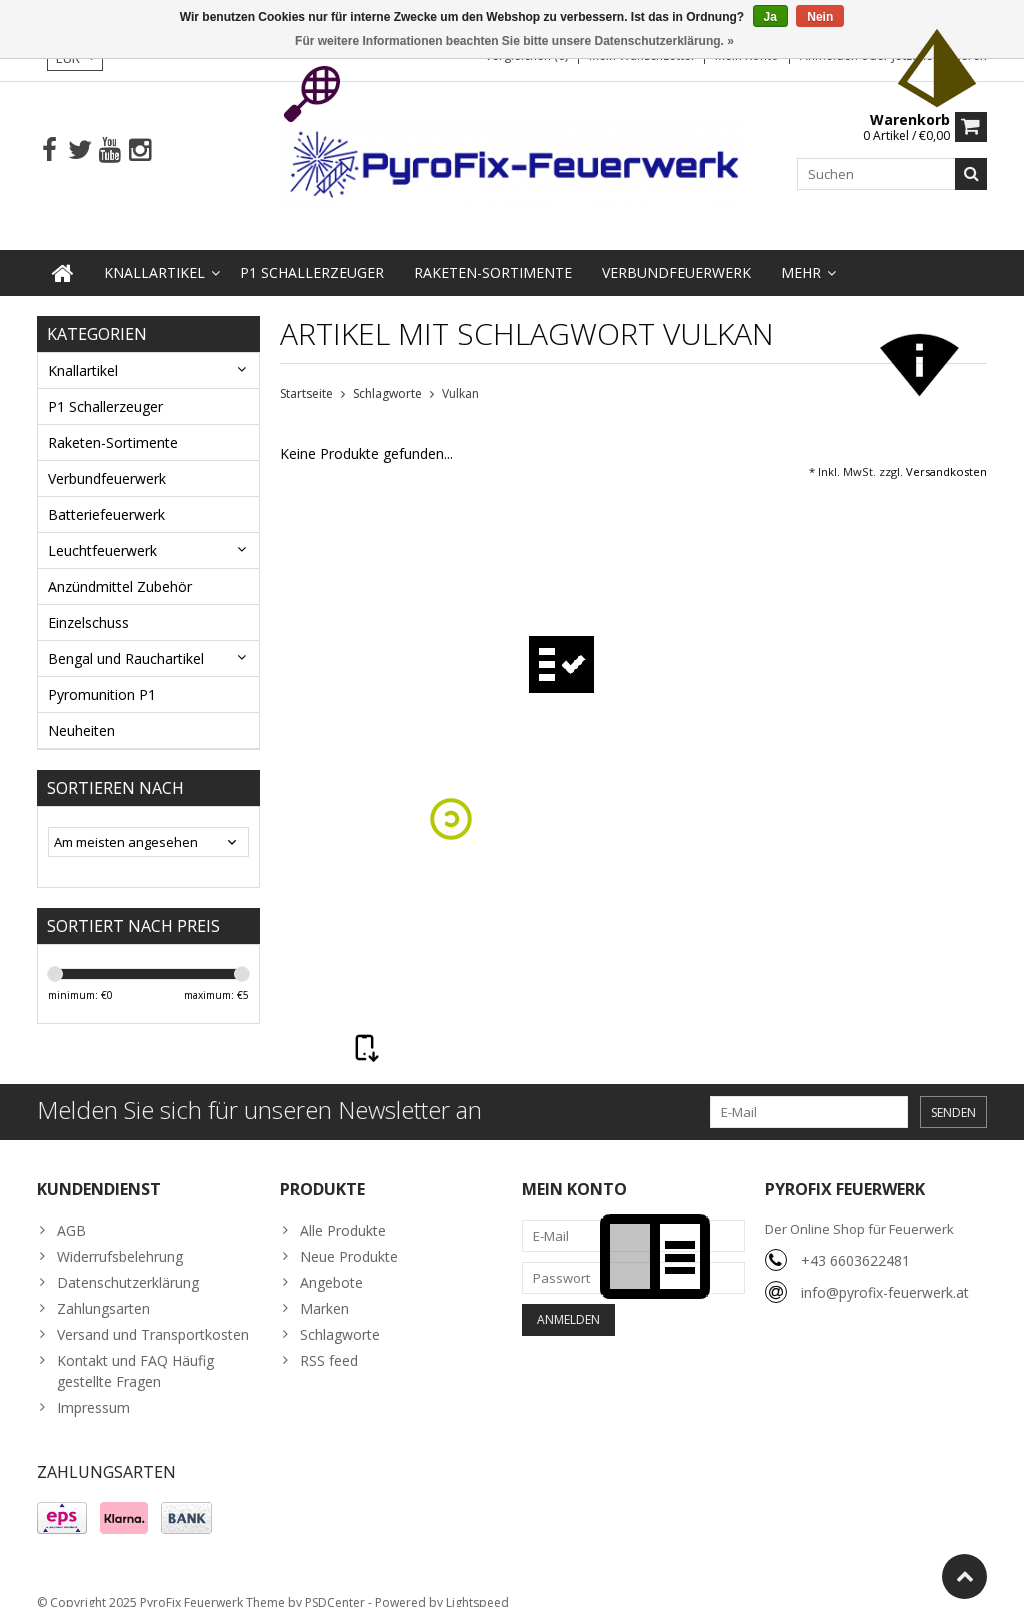 The width and height of the screenshot is (1024, 1607). Describe the element at coordinates (451, 819) in the screenshot. I see `indicates copyleft licensing for content or software` at that location.